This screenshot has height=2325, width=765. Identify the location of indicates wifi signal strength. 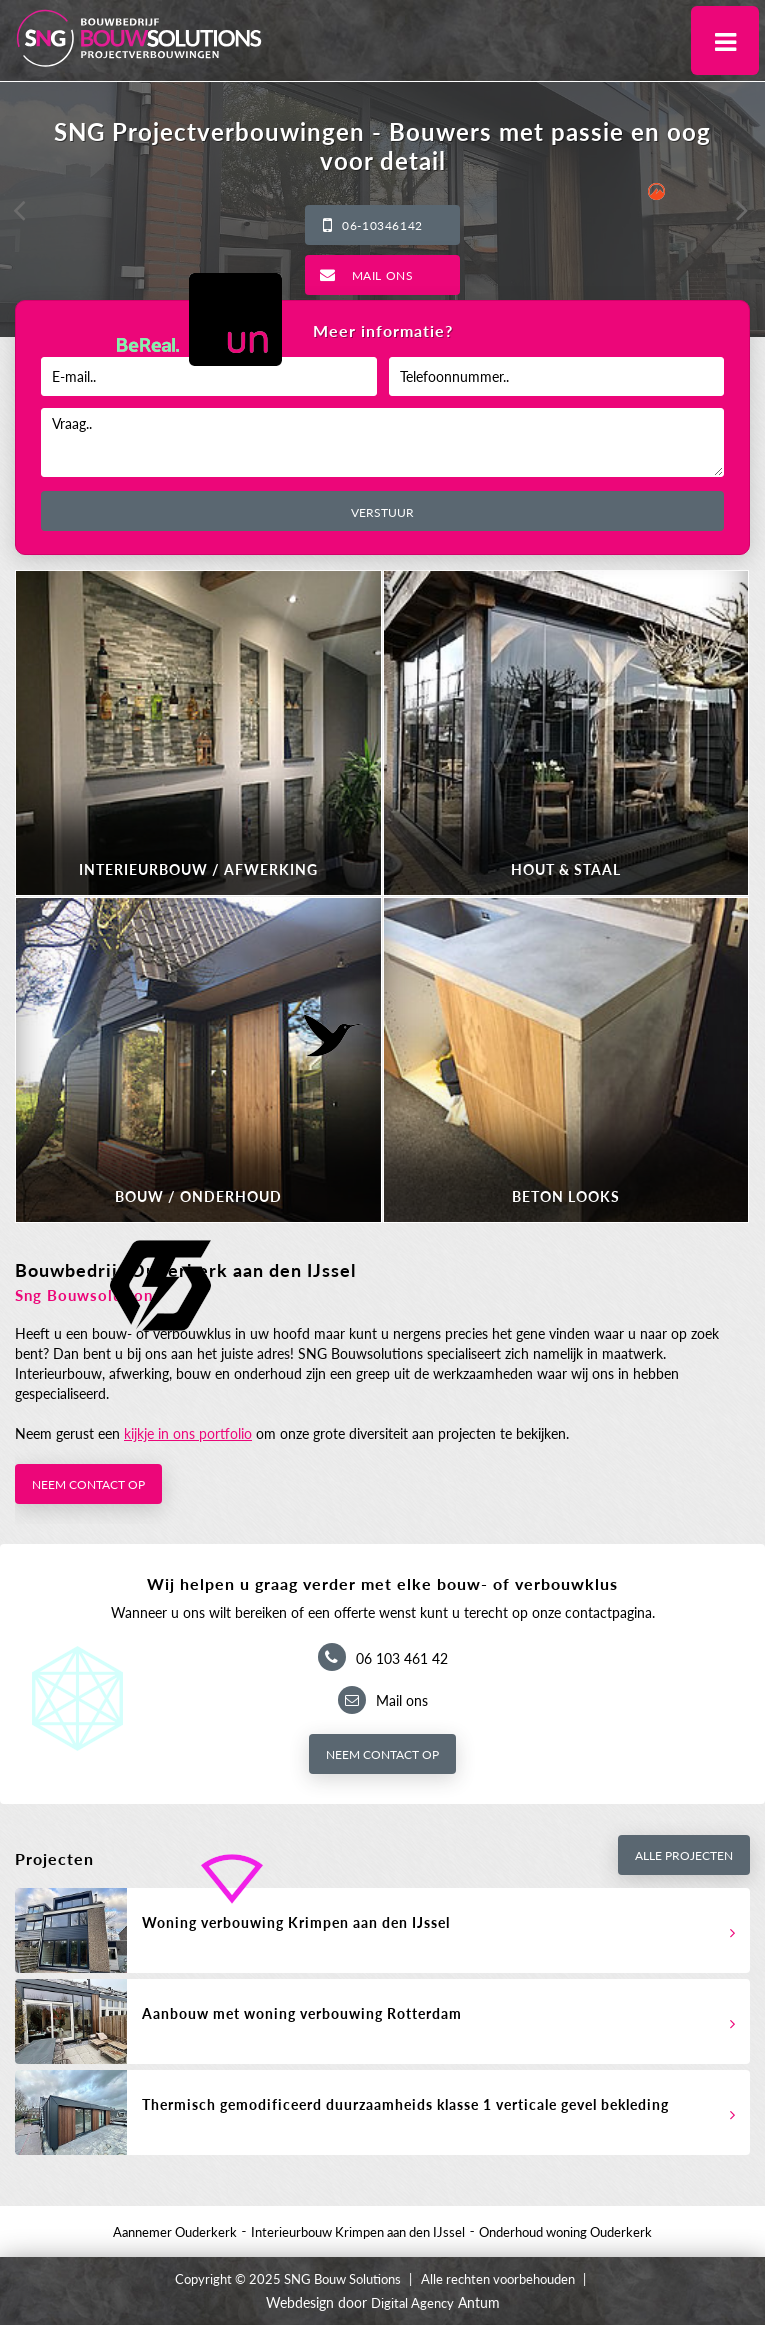
(232, 1879).